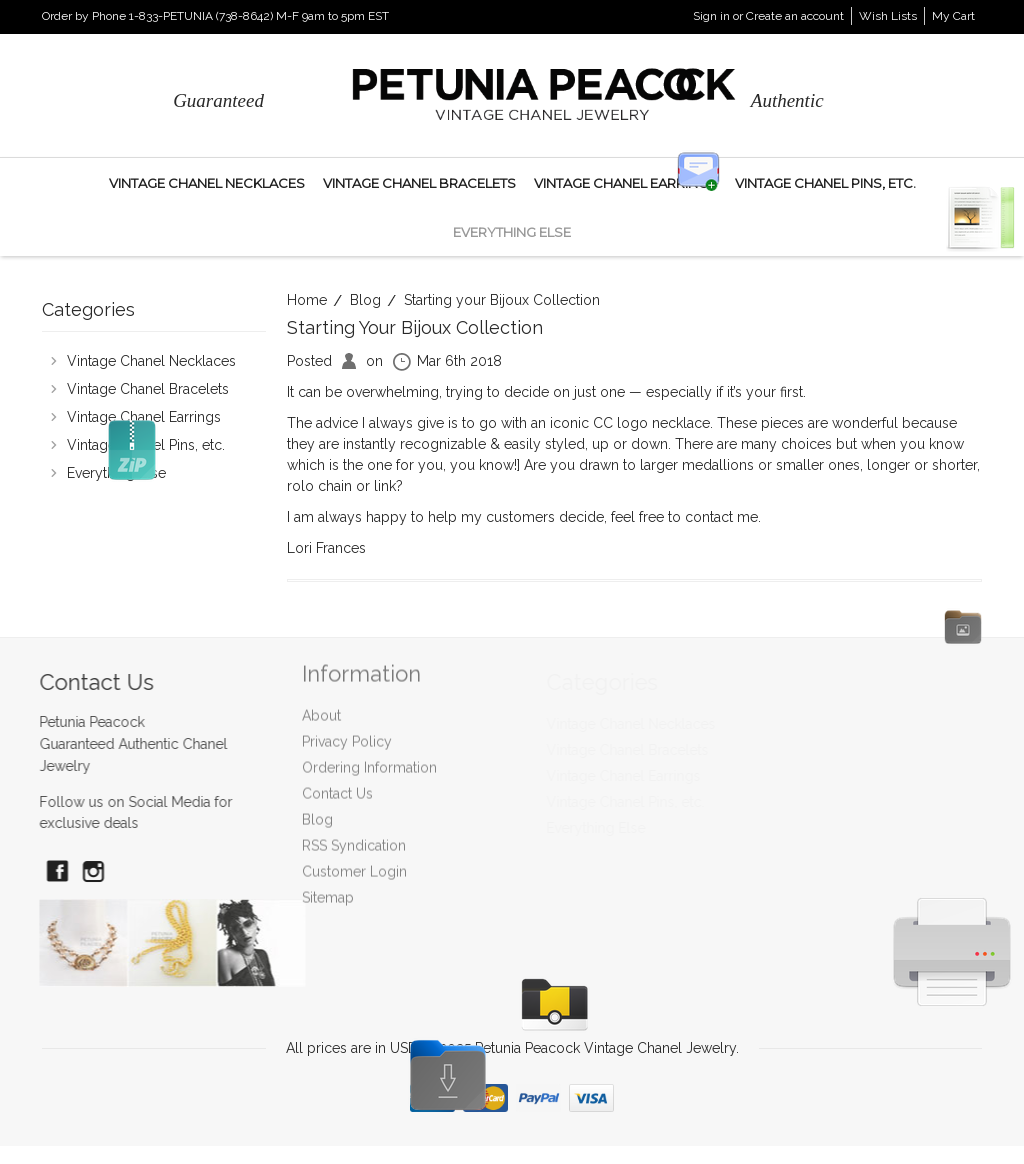 This screenshot has width=1024, height=1164. Describe the element at coordinates (554, 1006) in the screenshot. I see `folder for pokémon game files or assets` at that location.